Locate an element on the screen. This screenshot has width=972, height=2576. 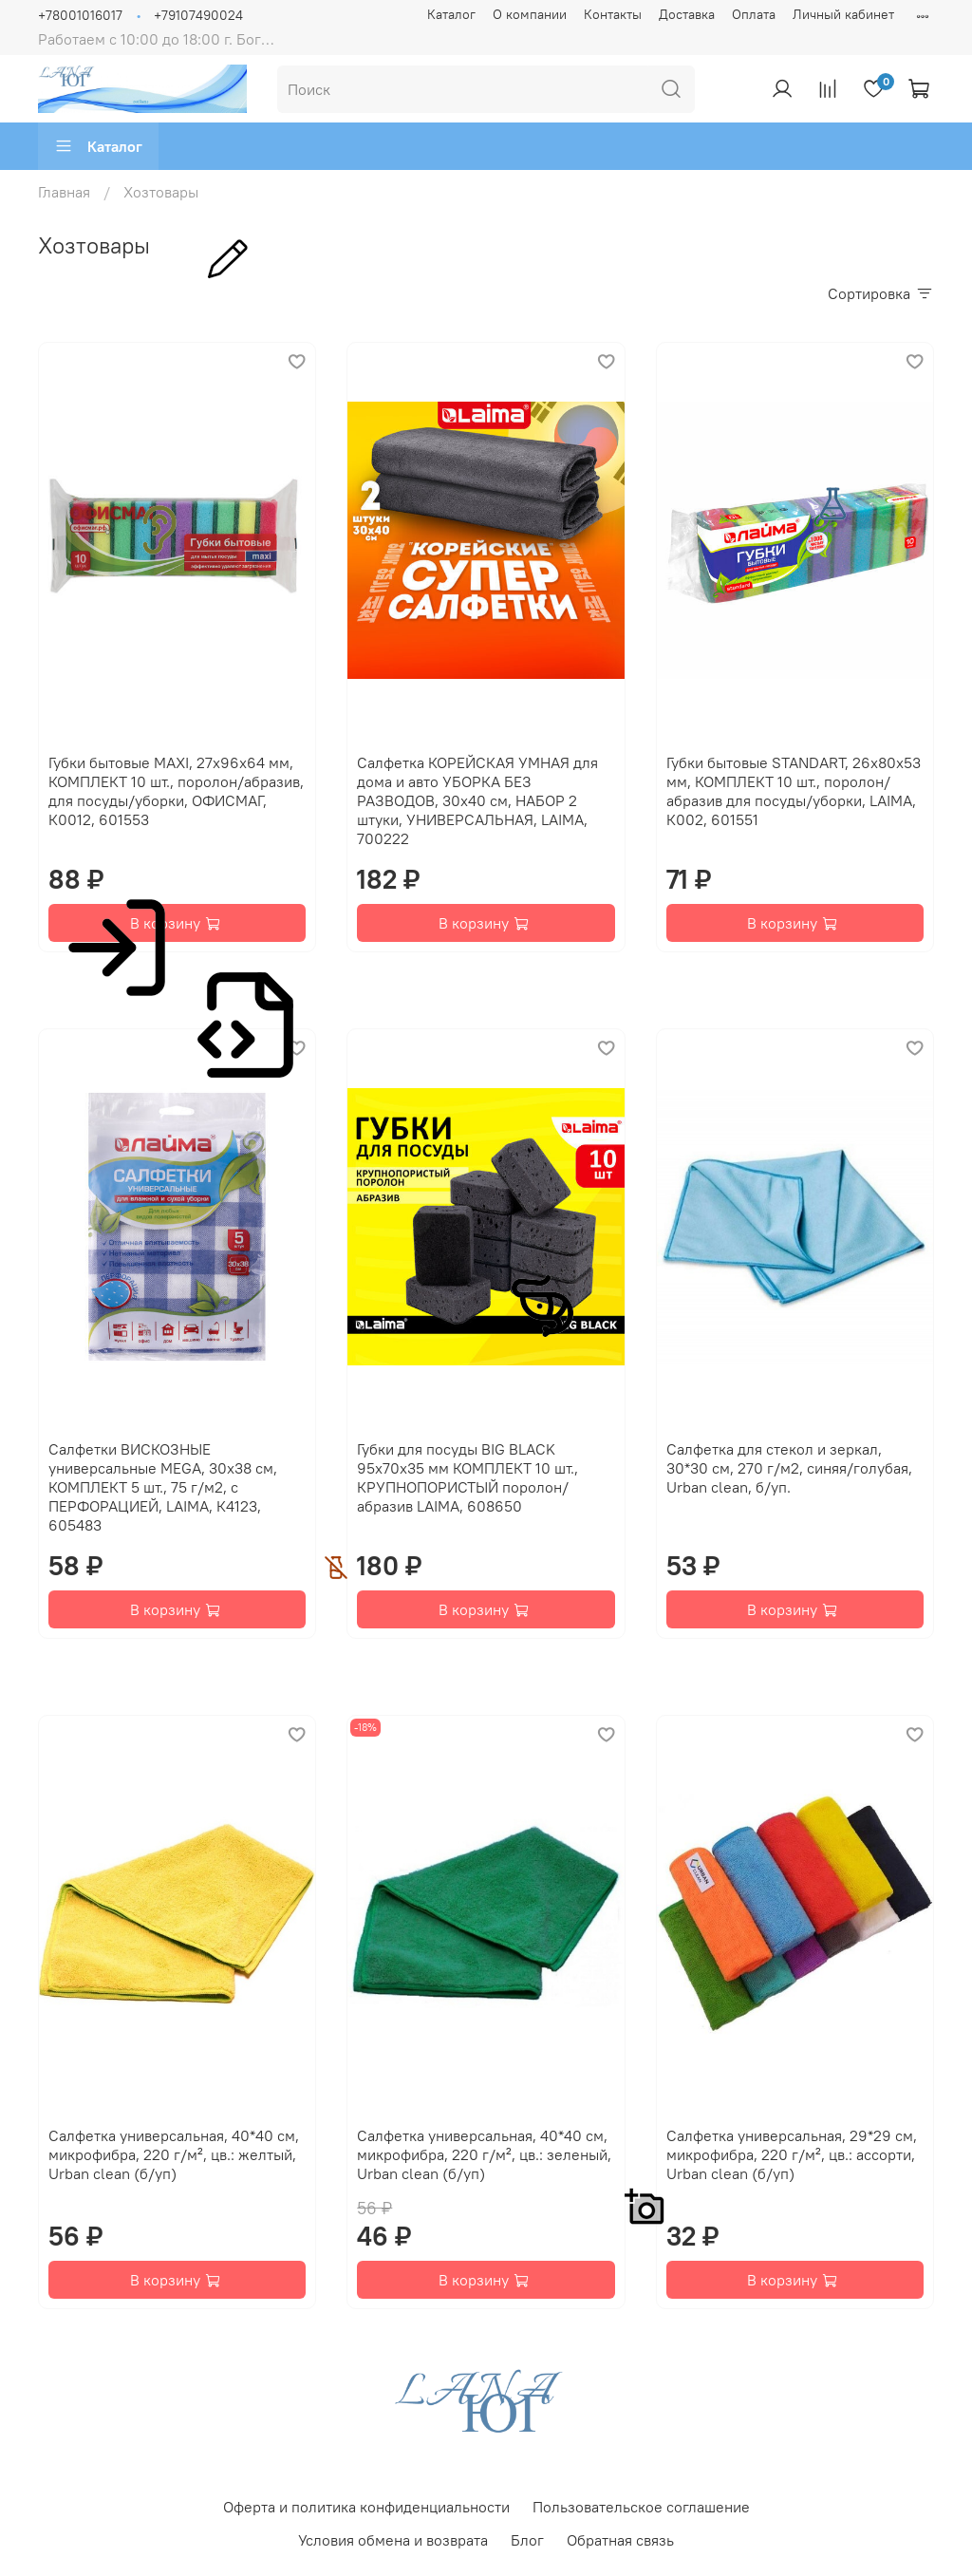
view source code file is located at coordinates (250, 1025).